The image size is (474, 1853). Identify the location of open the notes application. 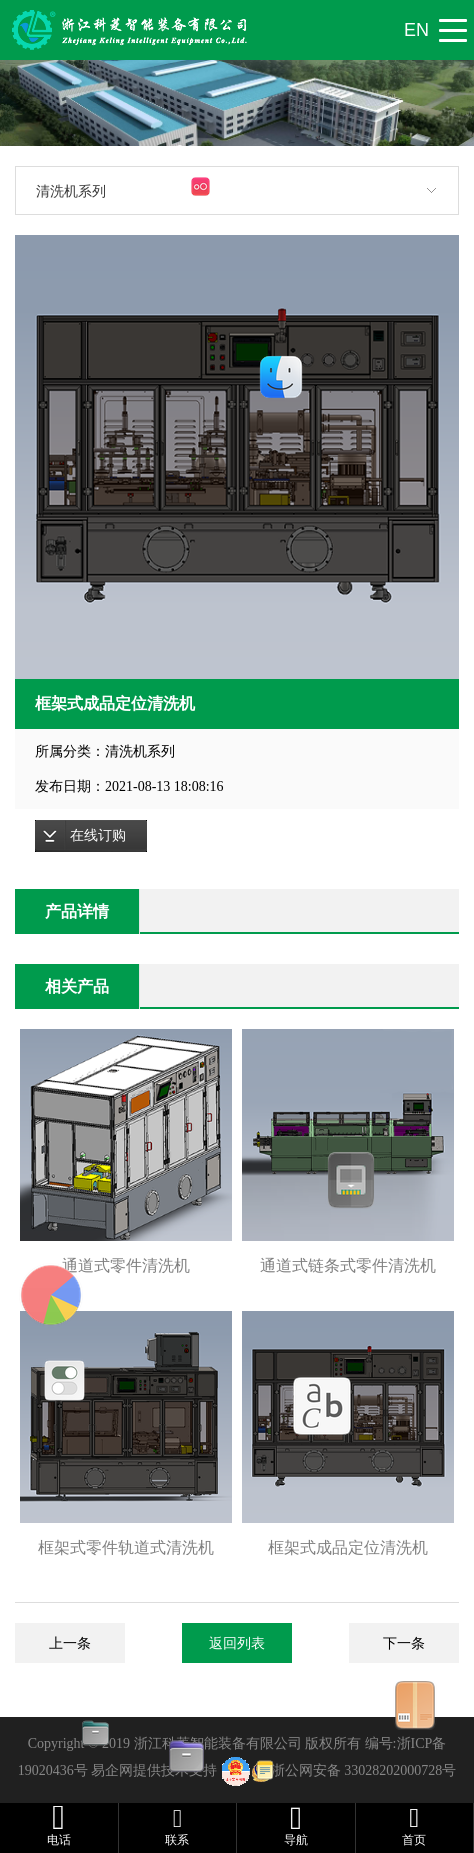
(265, 1770).